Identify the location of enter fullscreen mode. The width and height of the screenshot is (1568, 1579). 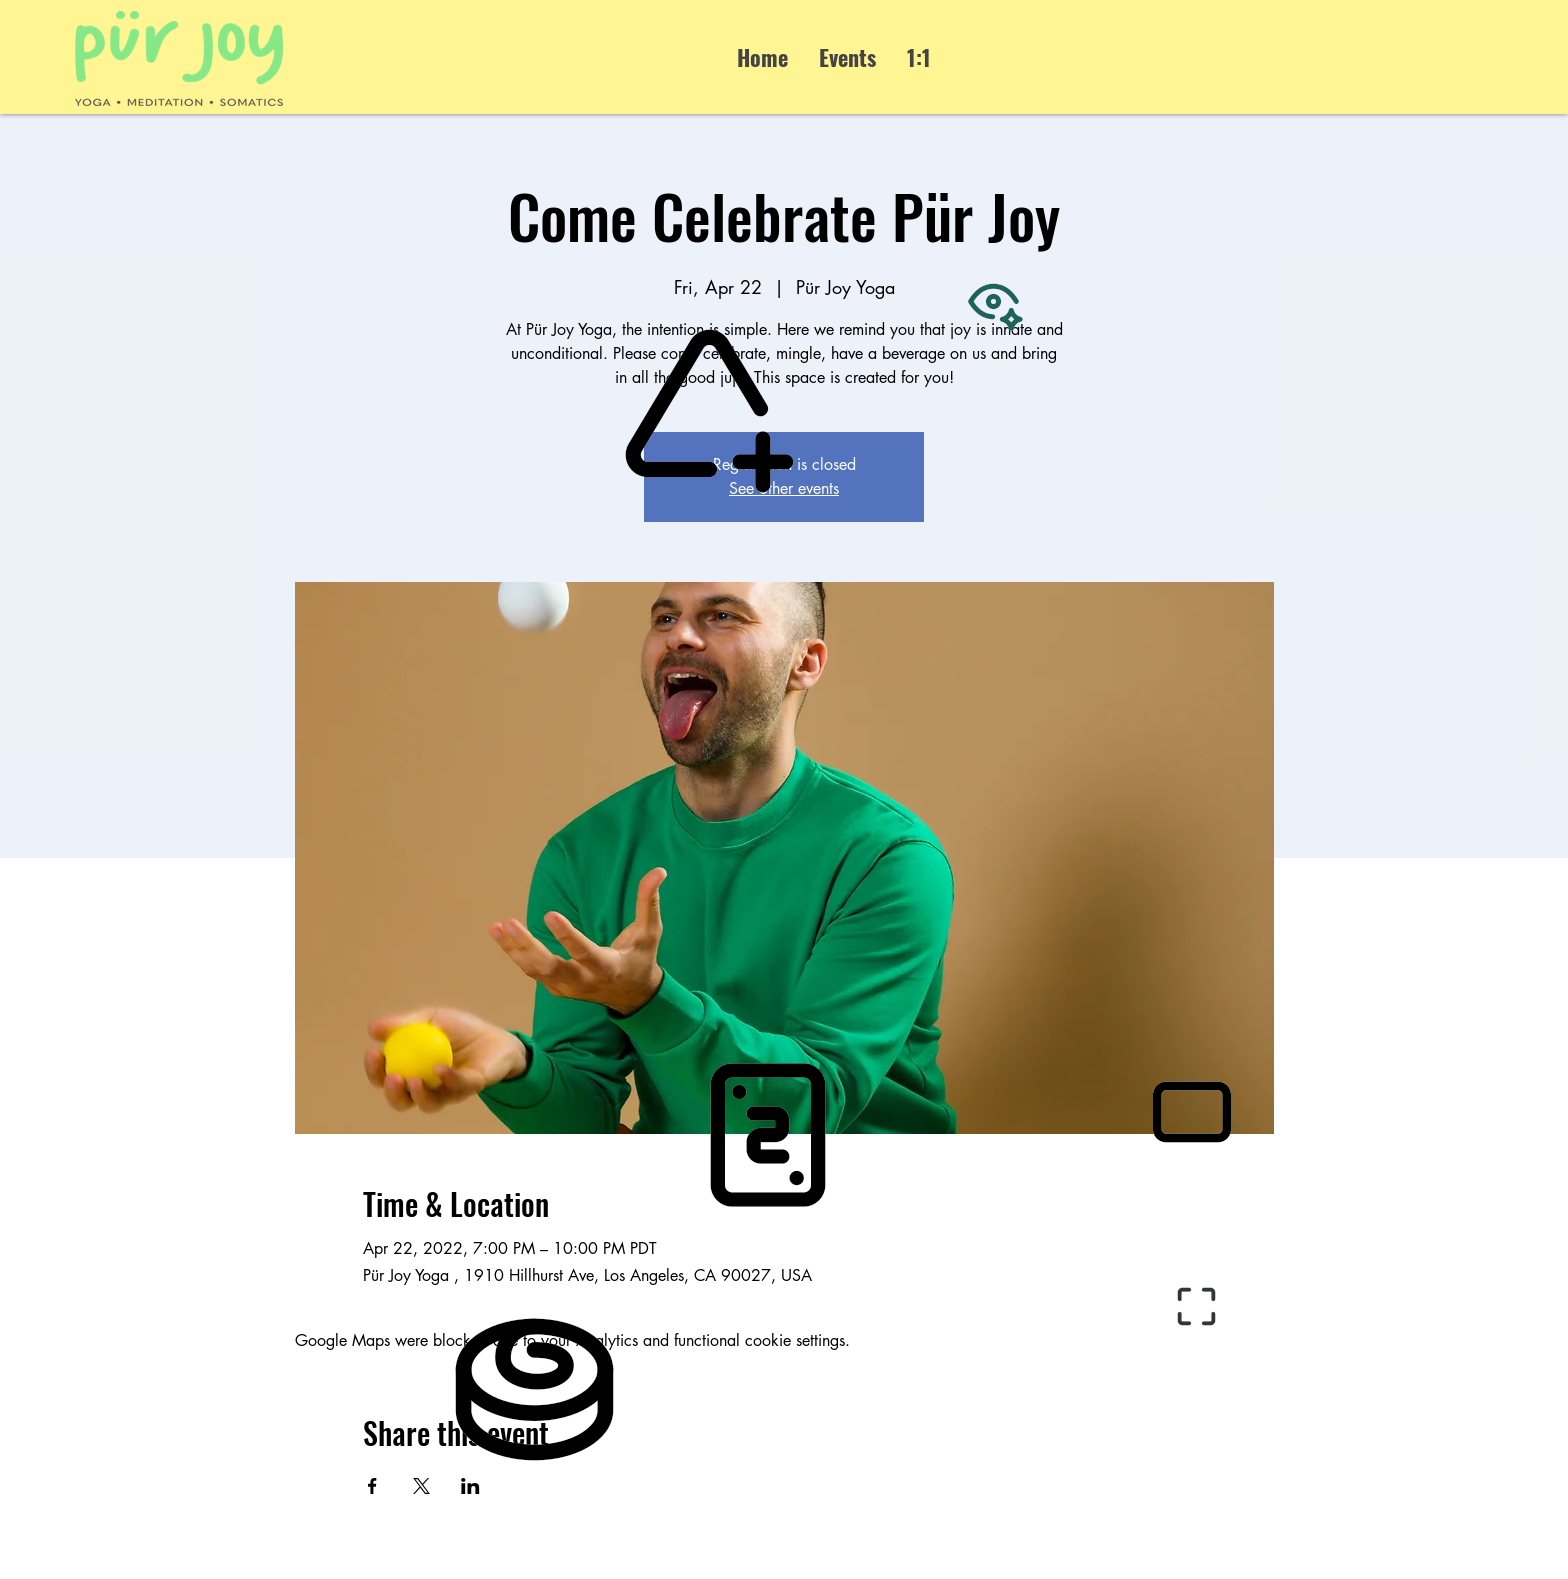
(1196, 1306).